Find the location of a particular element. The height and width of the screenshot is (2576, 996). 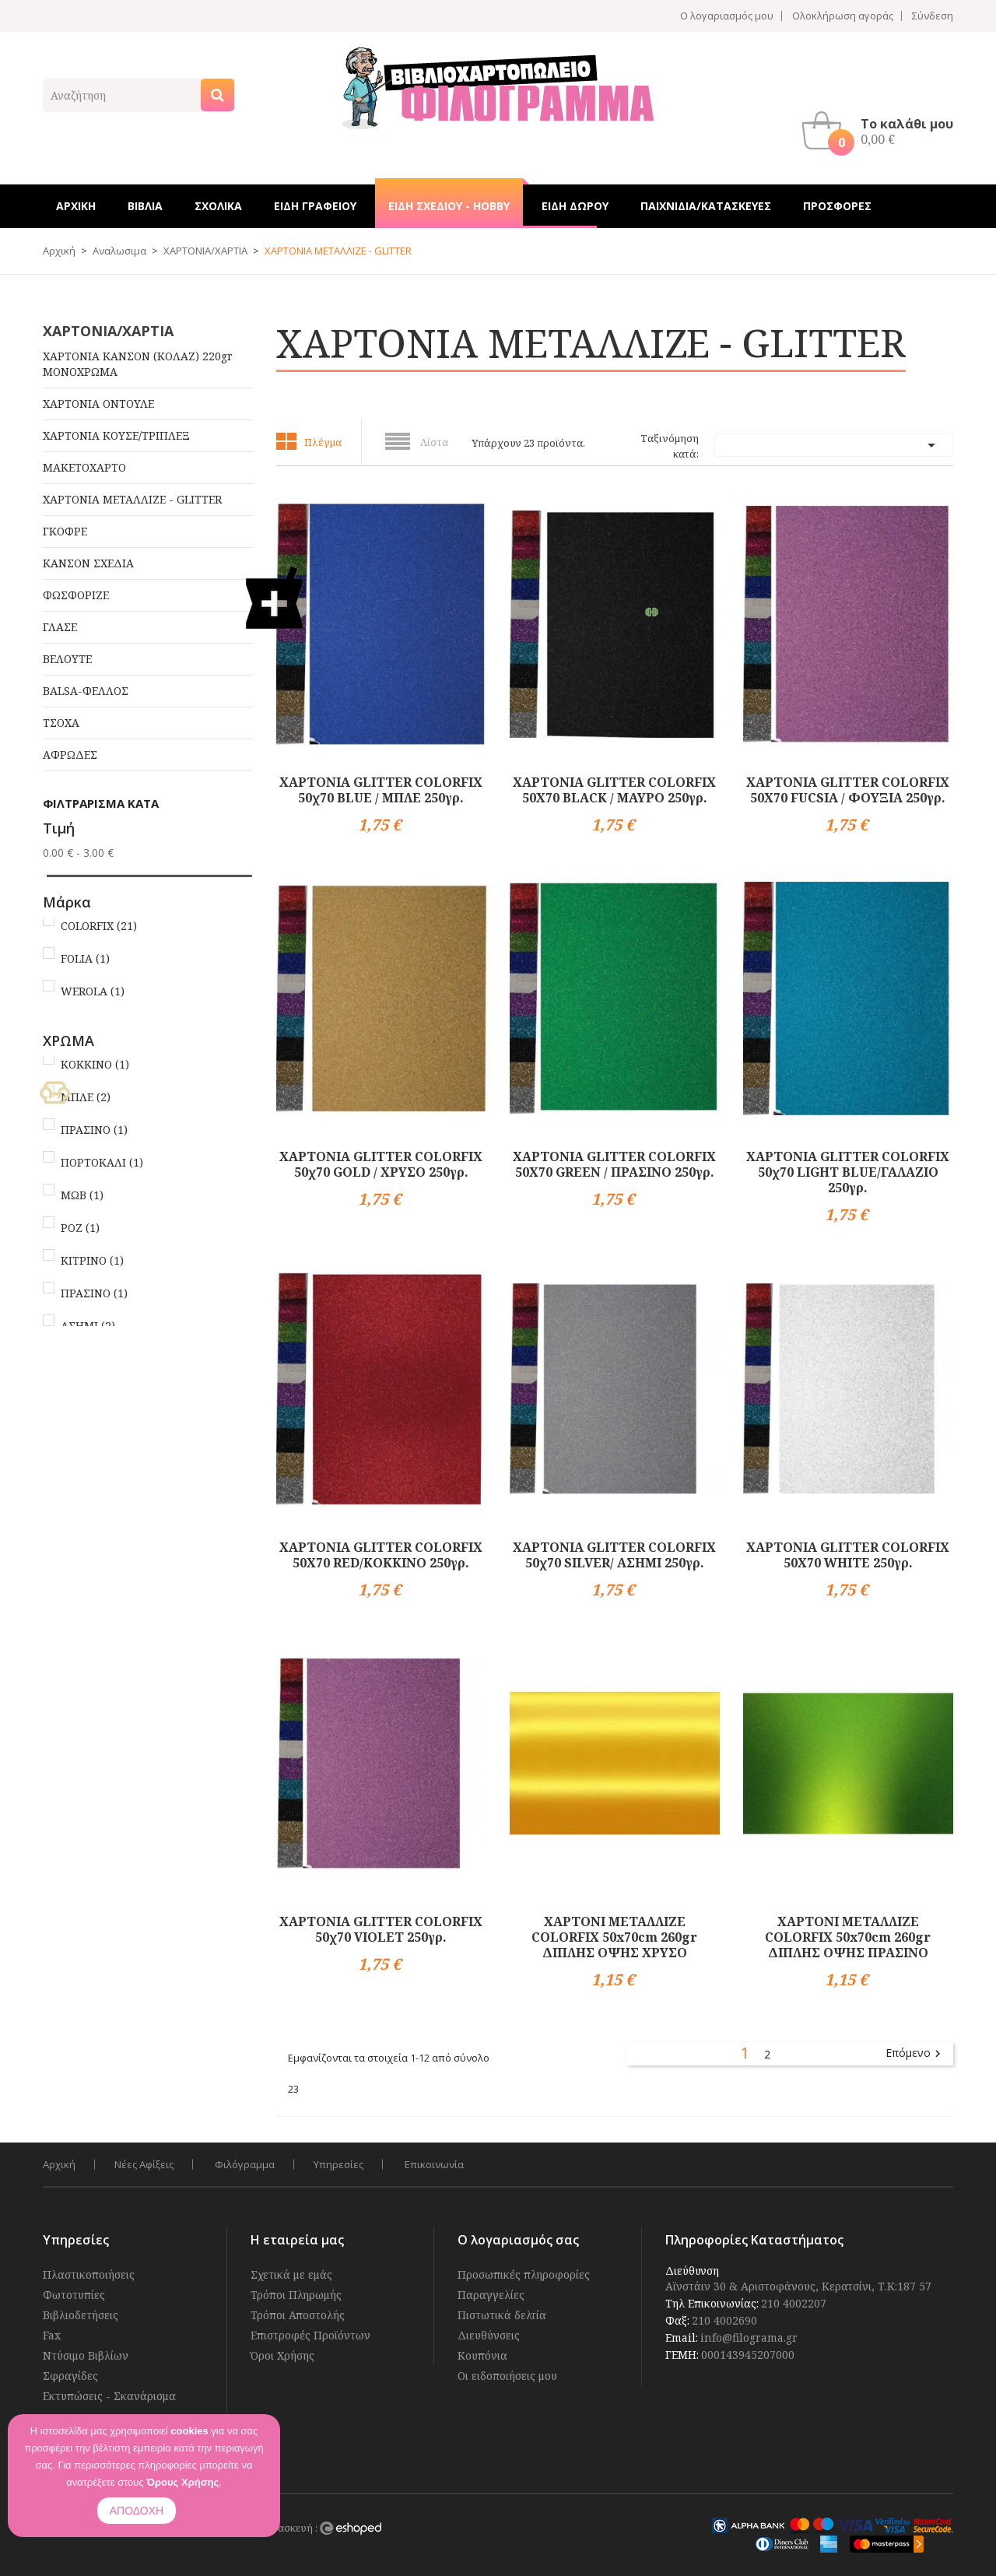

find nearby pharmacies is located at coordinates (274, 600).